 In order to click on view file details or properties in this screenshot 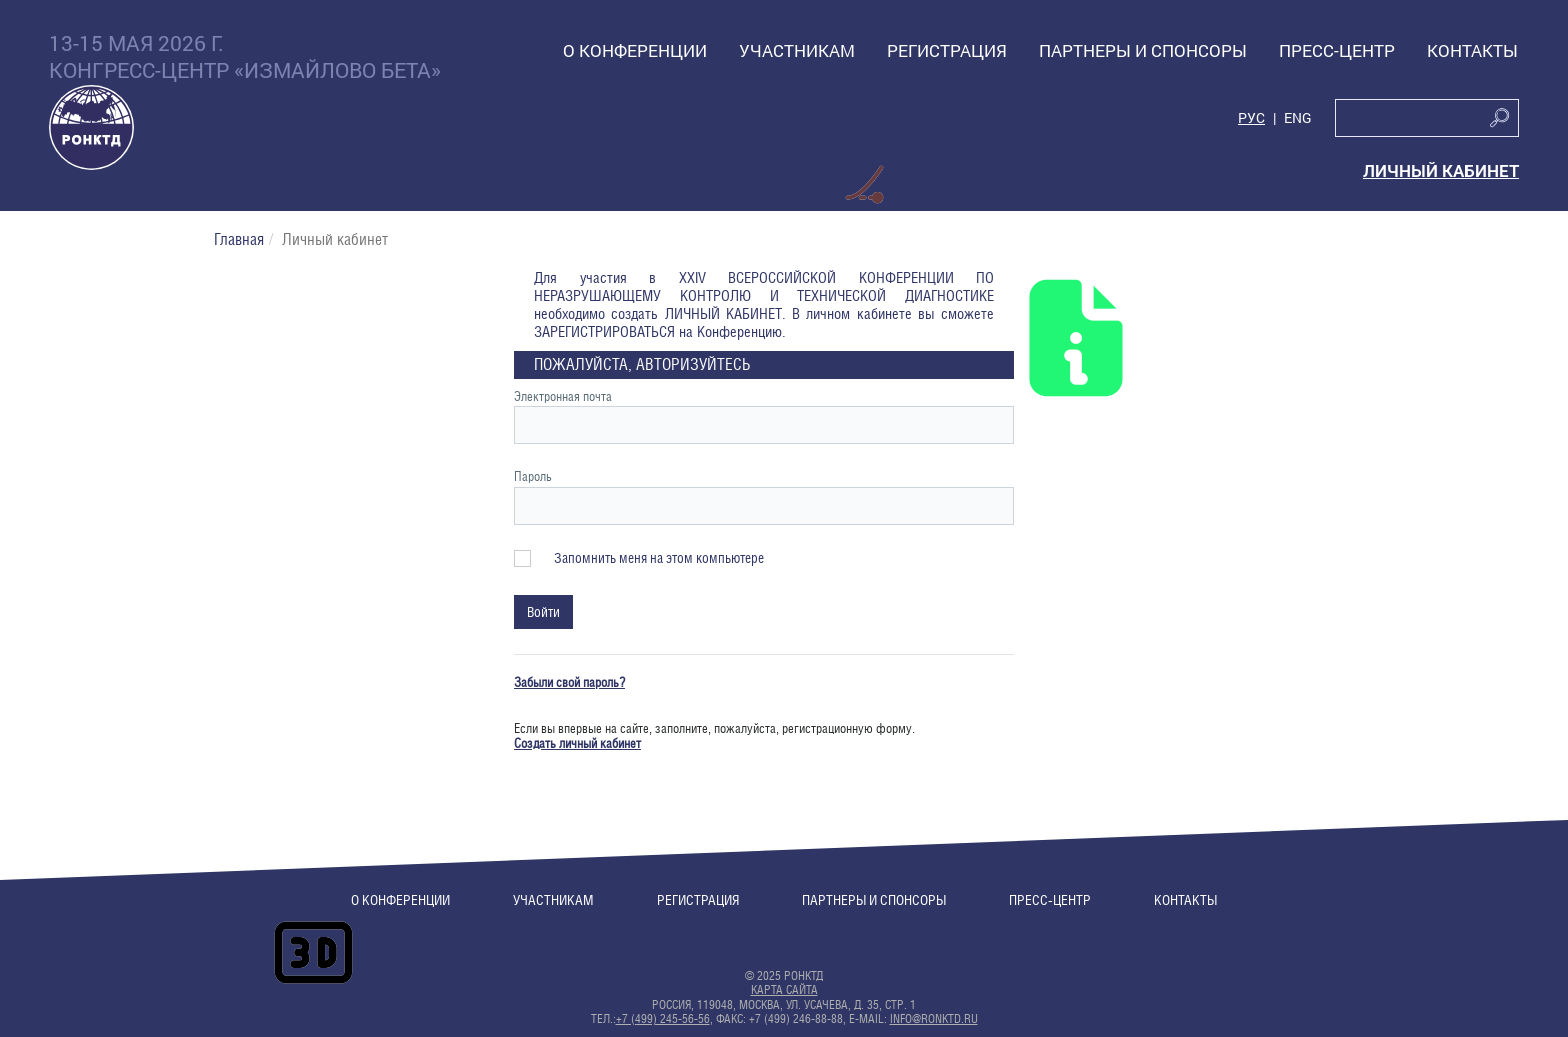, I will do `click(1076, 338)`.